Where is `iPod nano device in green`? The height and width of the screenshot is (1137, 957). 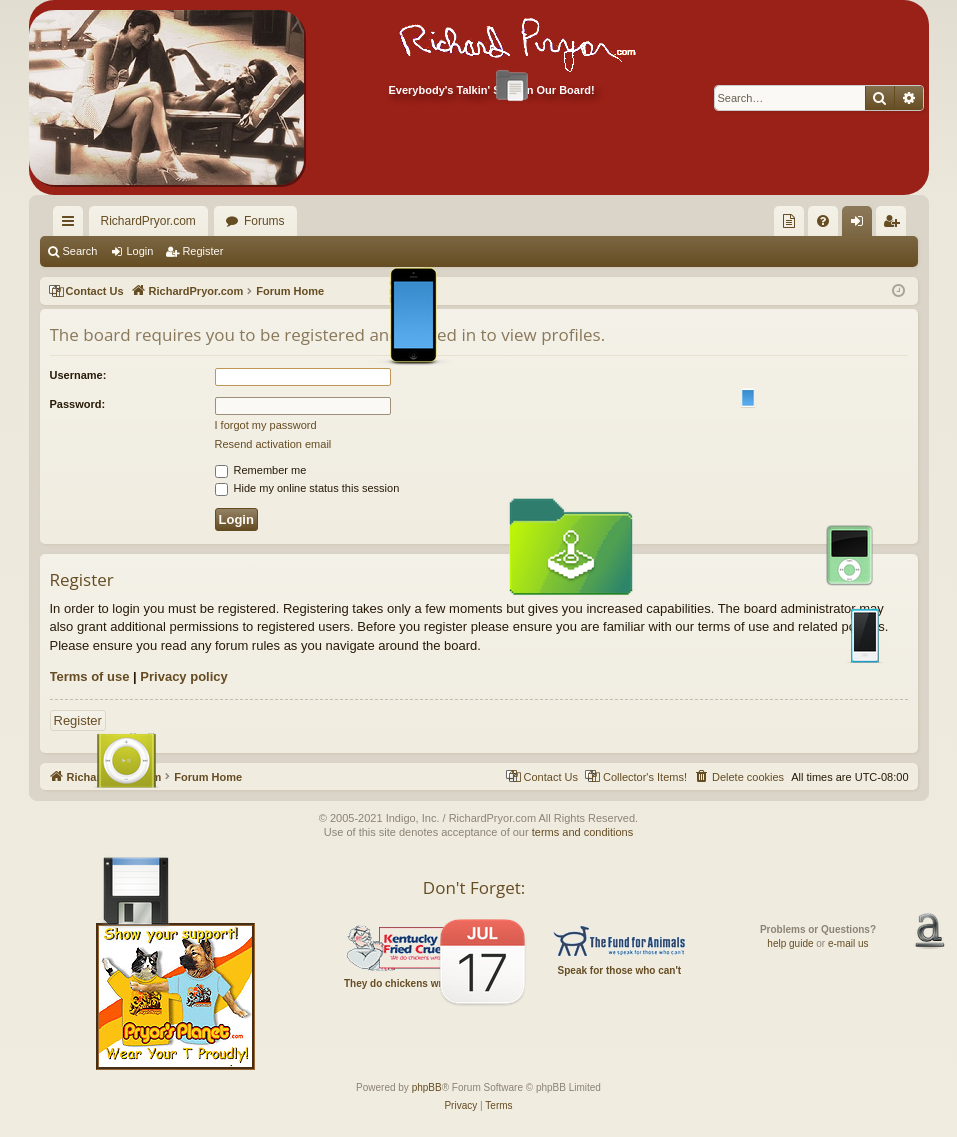 iPod nano device in green is located at coordinates (849, 541).